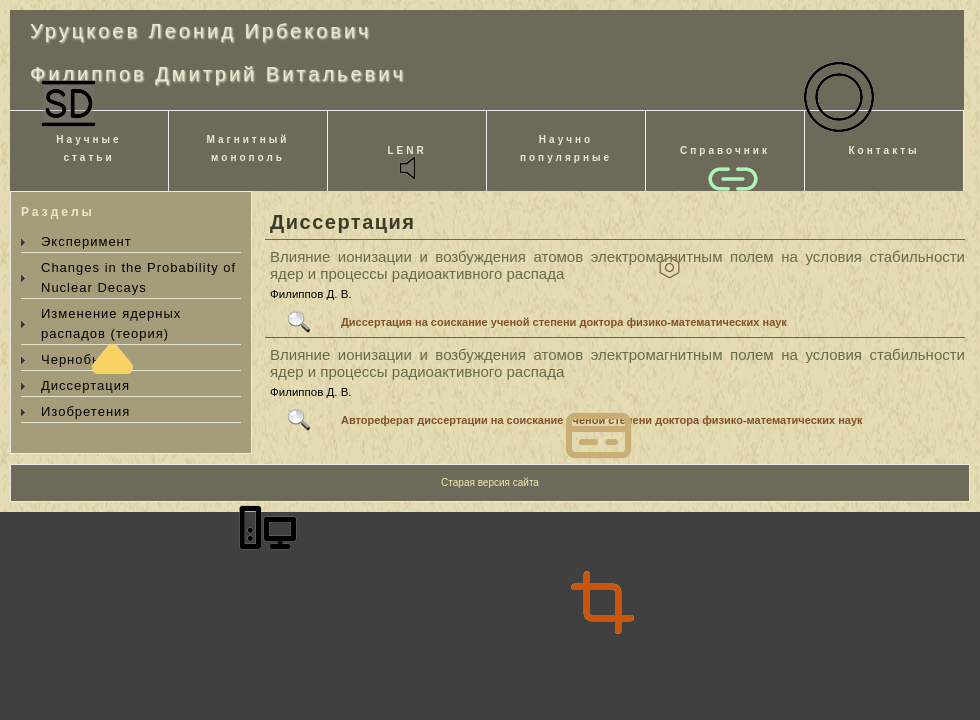 The width and height of the screenshot is (980, 720). Describe the element at coordinates (839, 97) in the screenshot. I see `start recording audio or video` at that location.